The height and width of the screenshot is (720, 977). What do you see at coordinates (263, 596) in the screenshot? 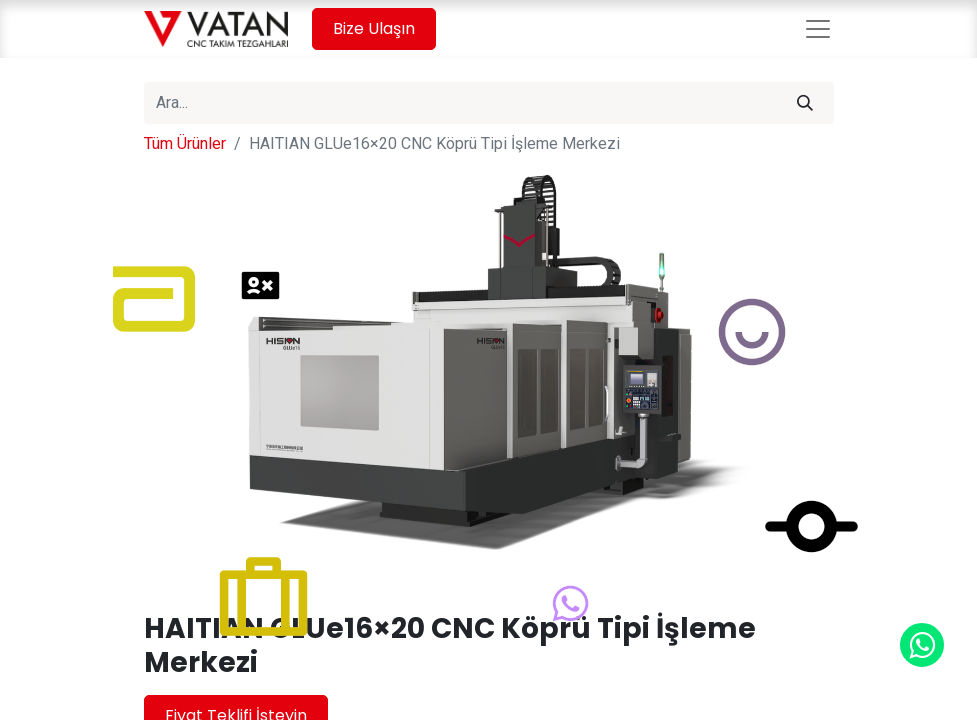
I see `access travel or trip planning features` at bounding box center [263, 596].